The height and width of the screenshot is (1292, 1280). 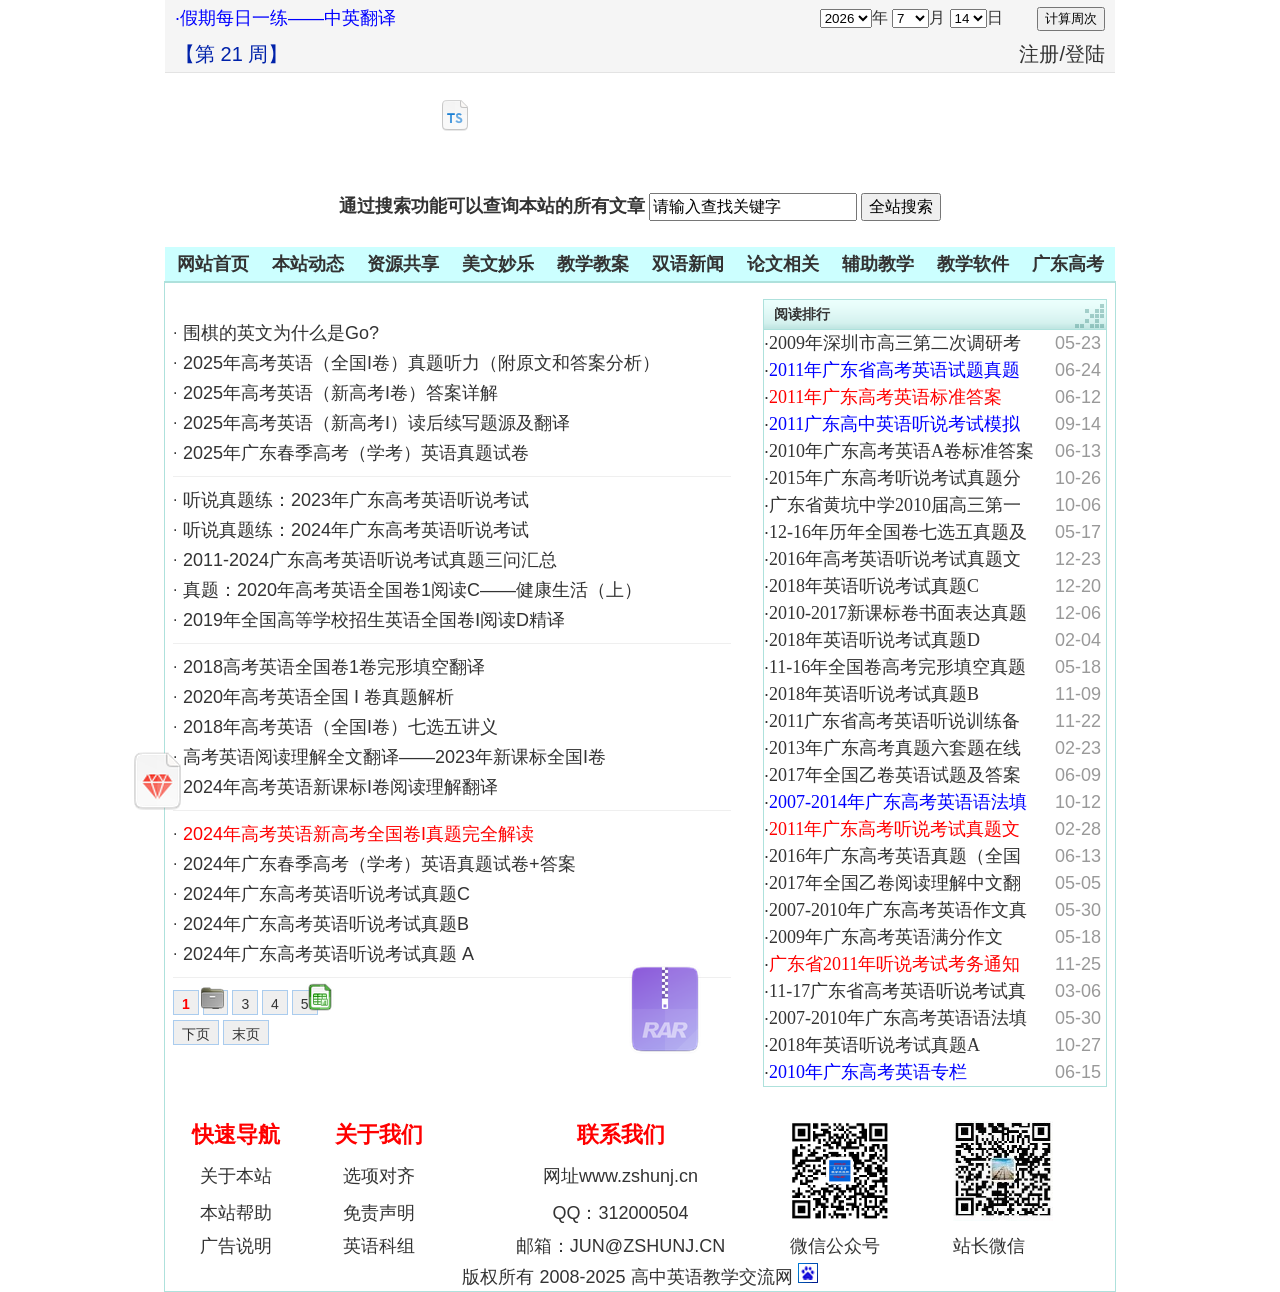 I want to click on a typescript source code file, so click(x=455, y=115).